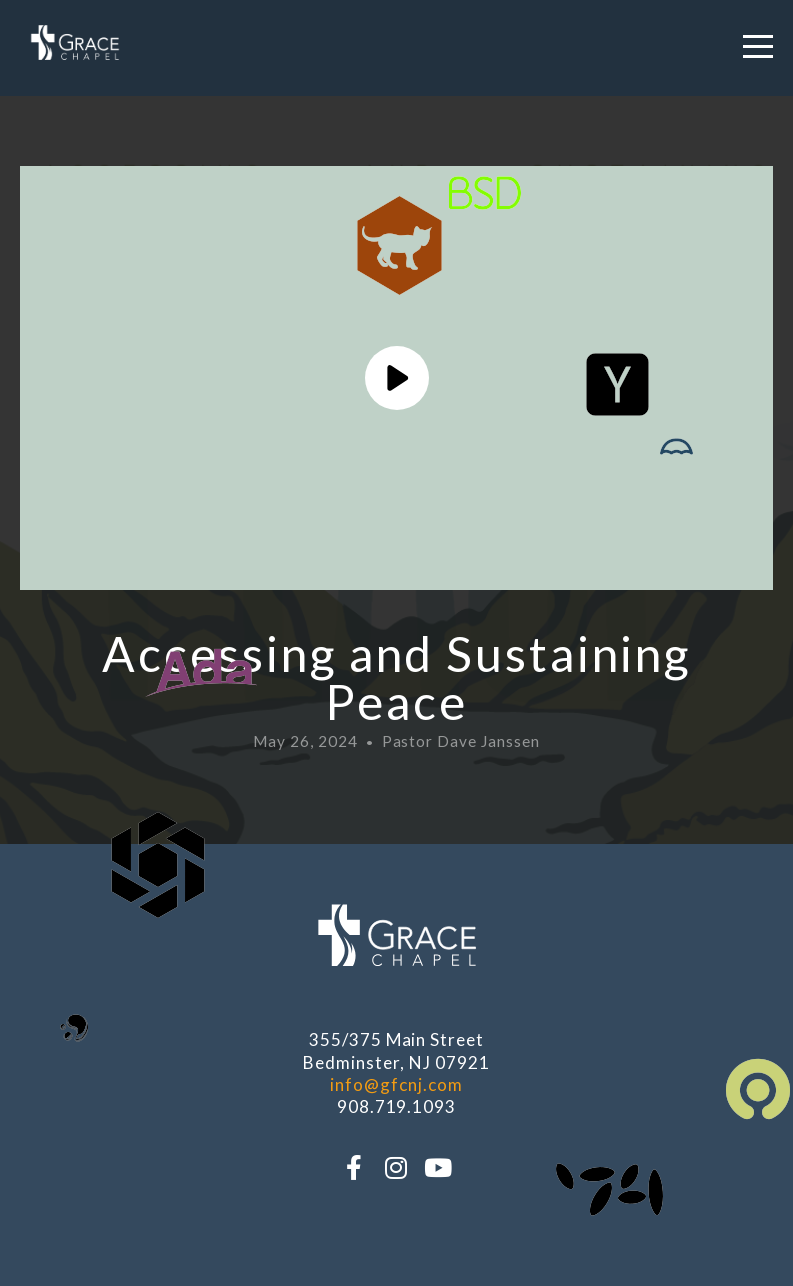 This screenshot has height=1286, width=793. I want to click on SecurityScorecard company logo, so click(158, 865).